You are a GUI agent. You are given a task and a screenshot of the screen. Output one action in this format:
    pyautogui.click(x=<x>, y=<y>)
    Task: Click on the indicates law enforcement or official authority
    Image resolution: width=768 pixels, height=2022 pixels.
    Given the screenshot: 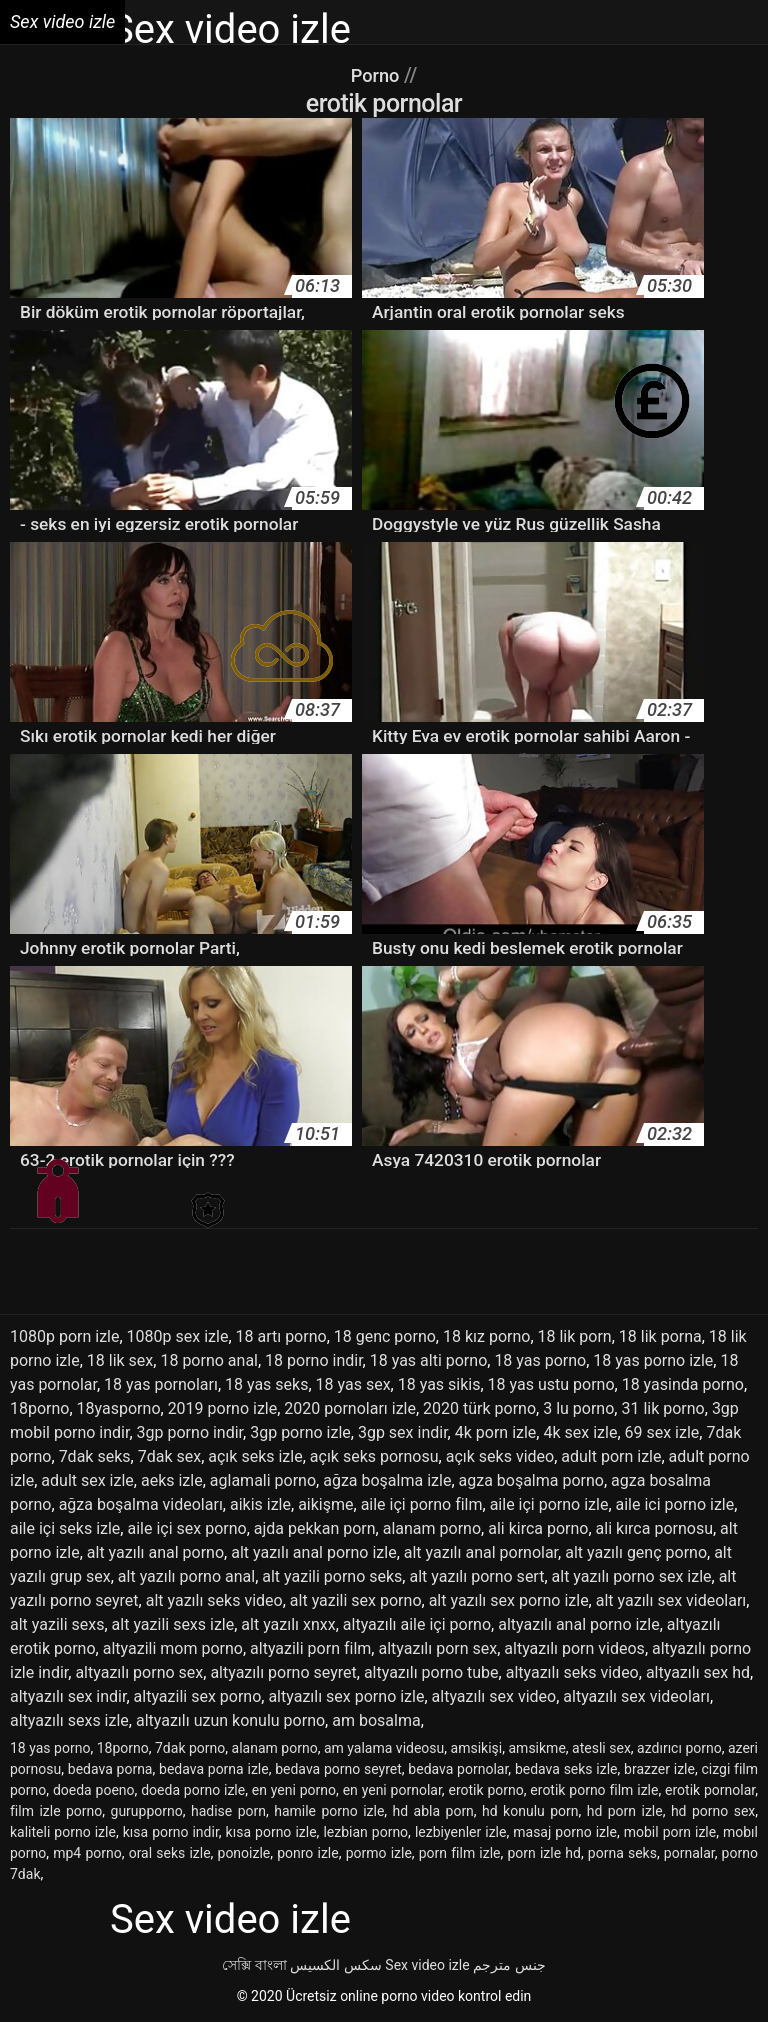 What is the action you would take?
    pyautogui.click(x=208, y=1210)
    